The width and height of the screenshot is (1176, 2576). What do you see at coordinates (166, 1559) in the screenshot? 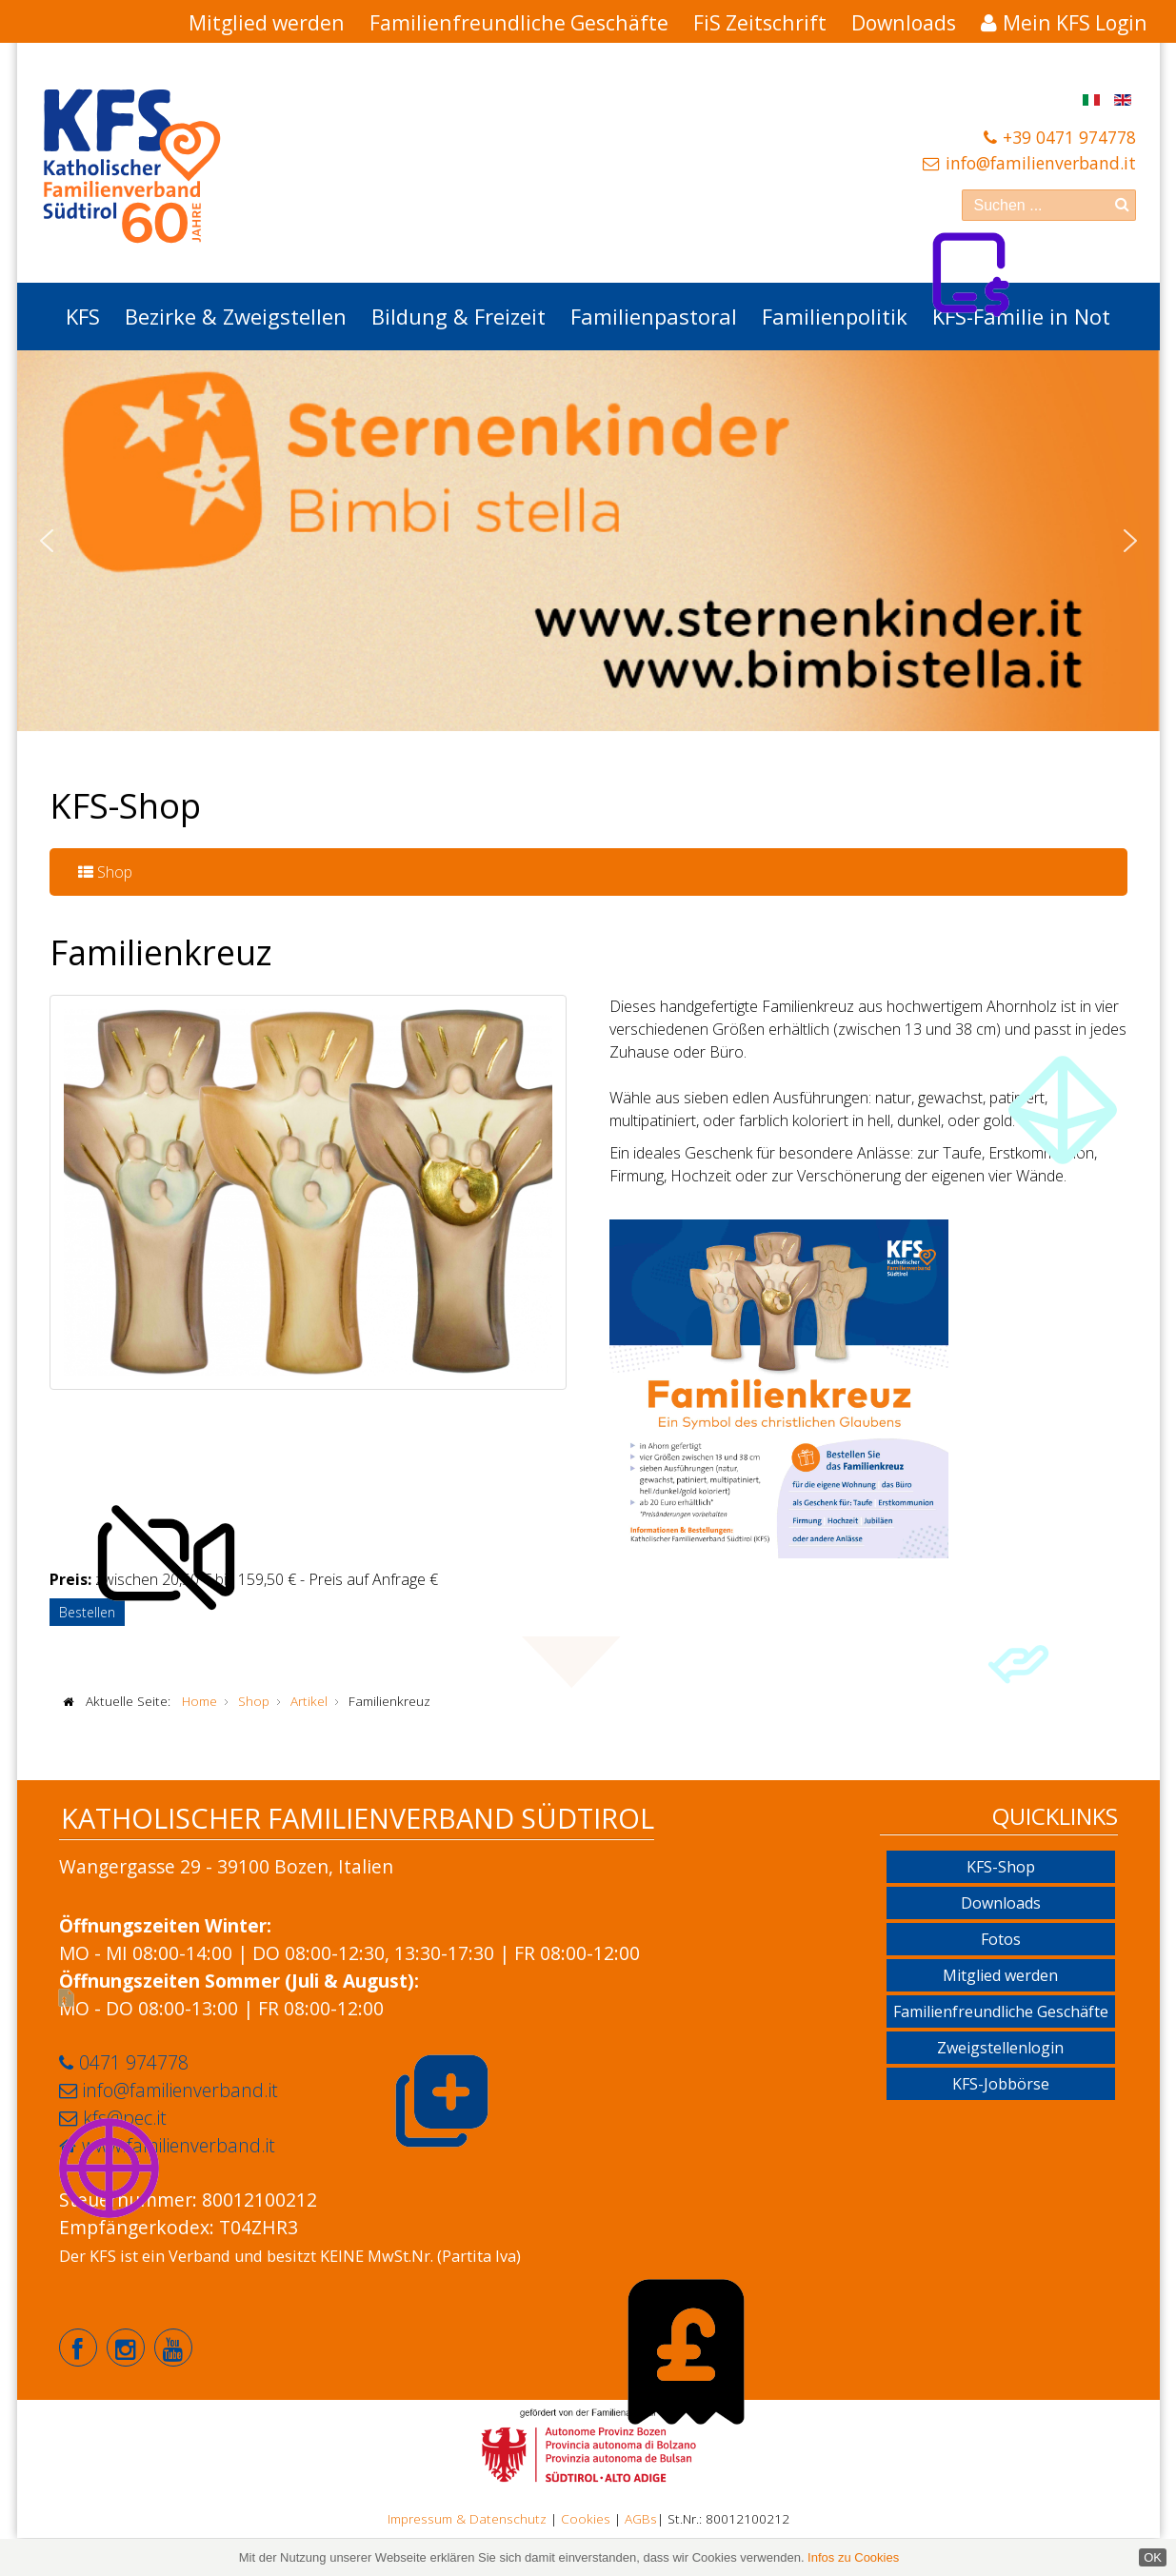
I see `turn off camera or disable video` at bounding box center [166, 1559].